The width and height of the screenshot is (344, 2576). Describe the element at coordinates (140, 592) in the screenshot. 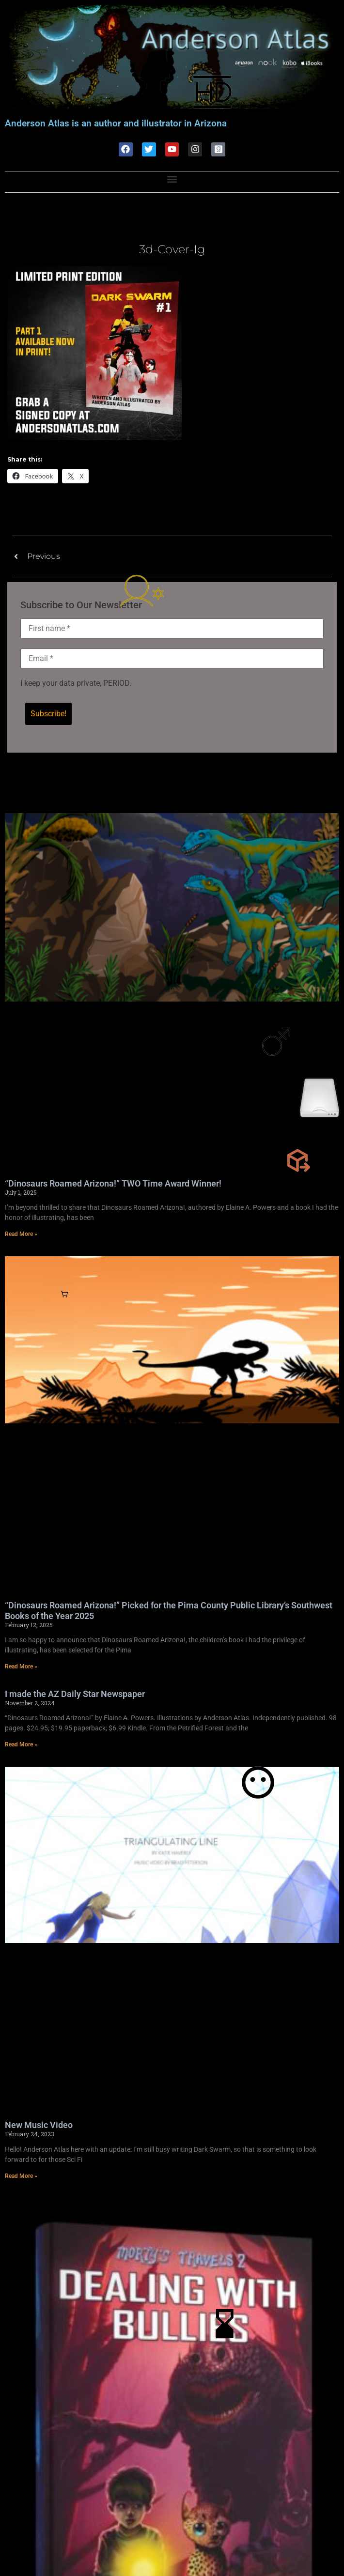

I see `access user settings` at that location.